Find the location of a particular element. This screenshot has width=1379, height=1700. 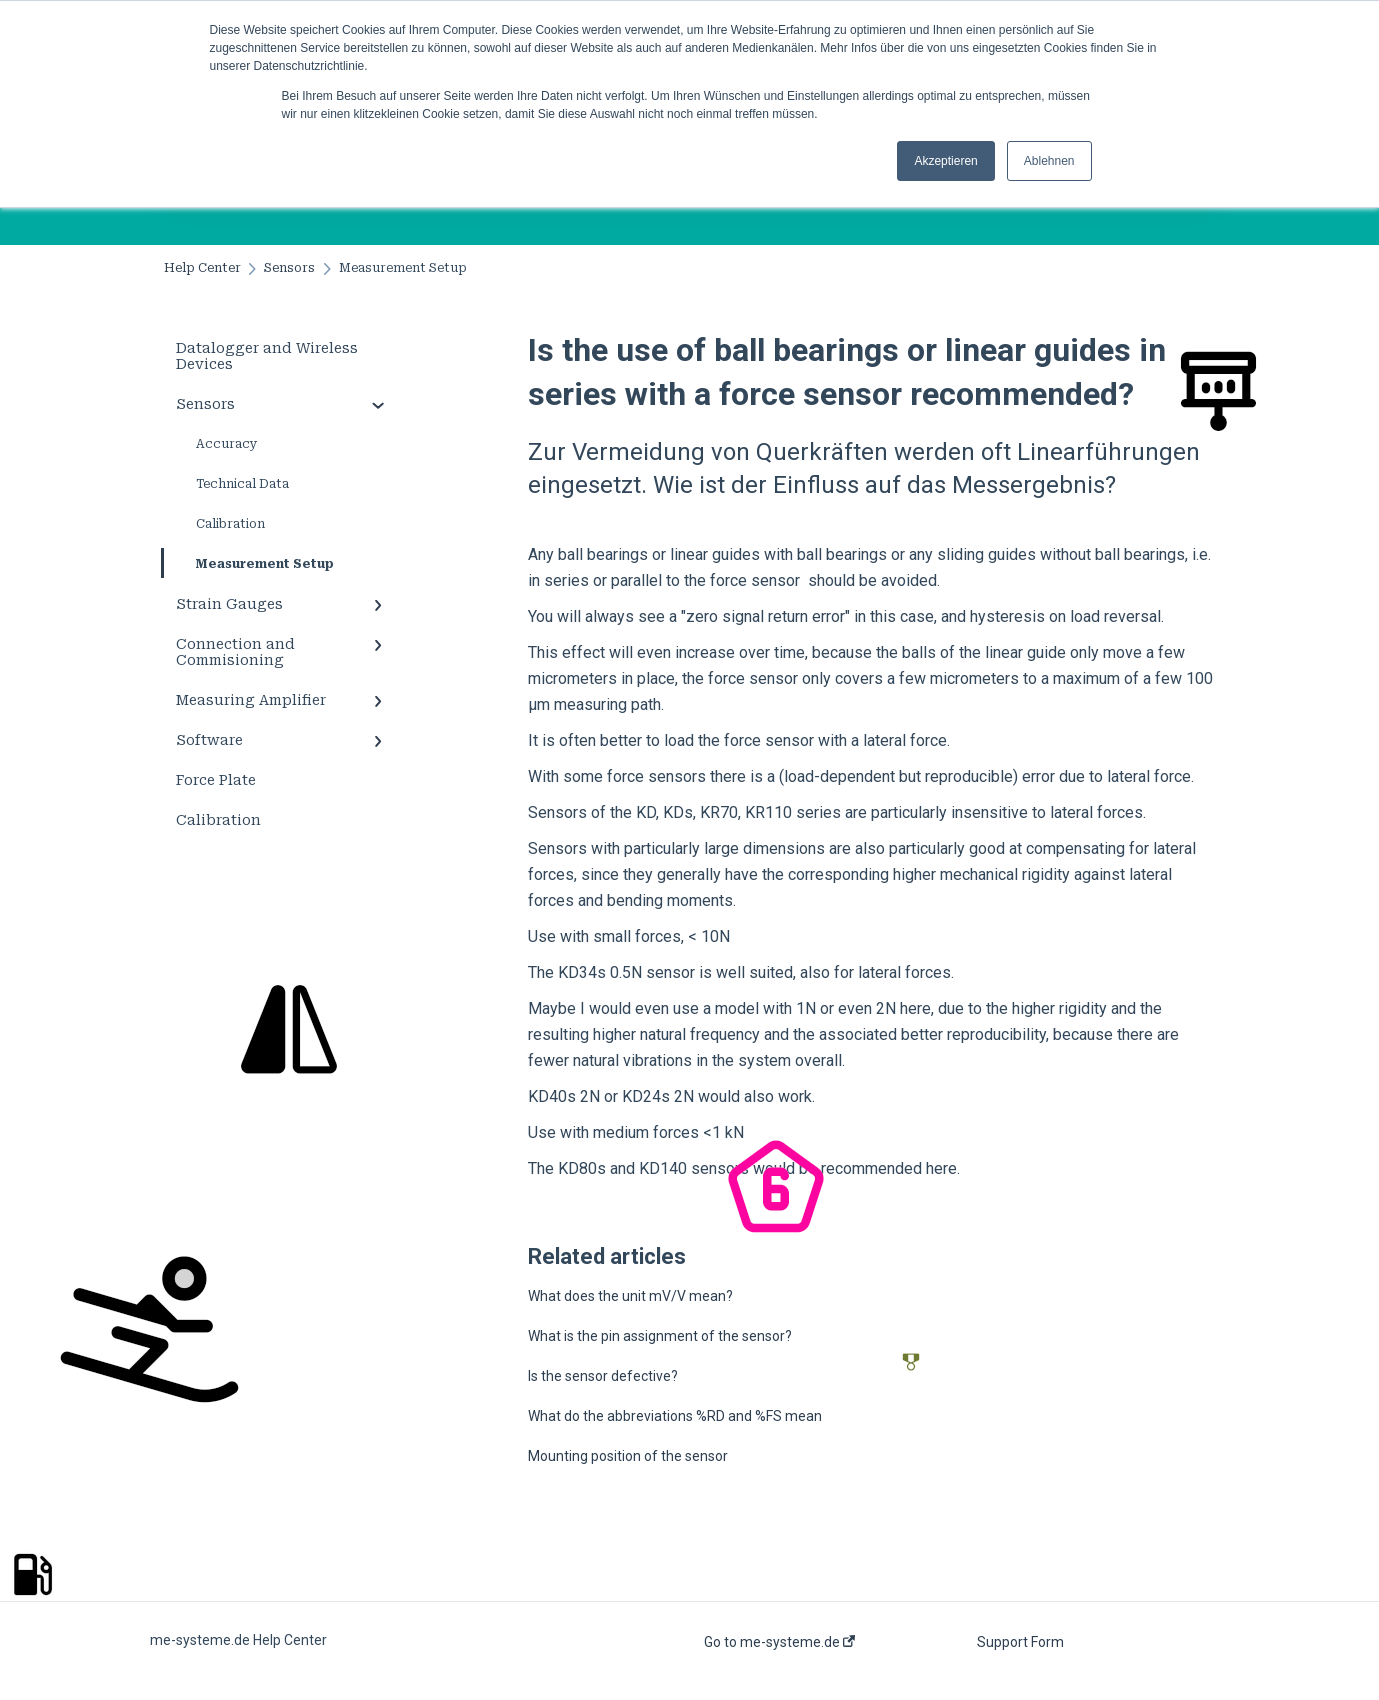

view achievements or awards is located at coordinates (911, 1361).